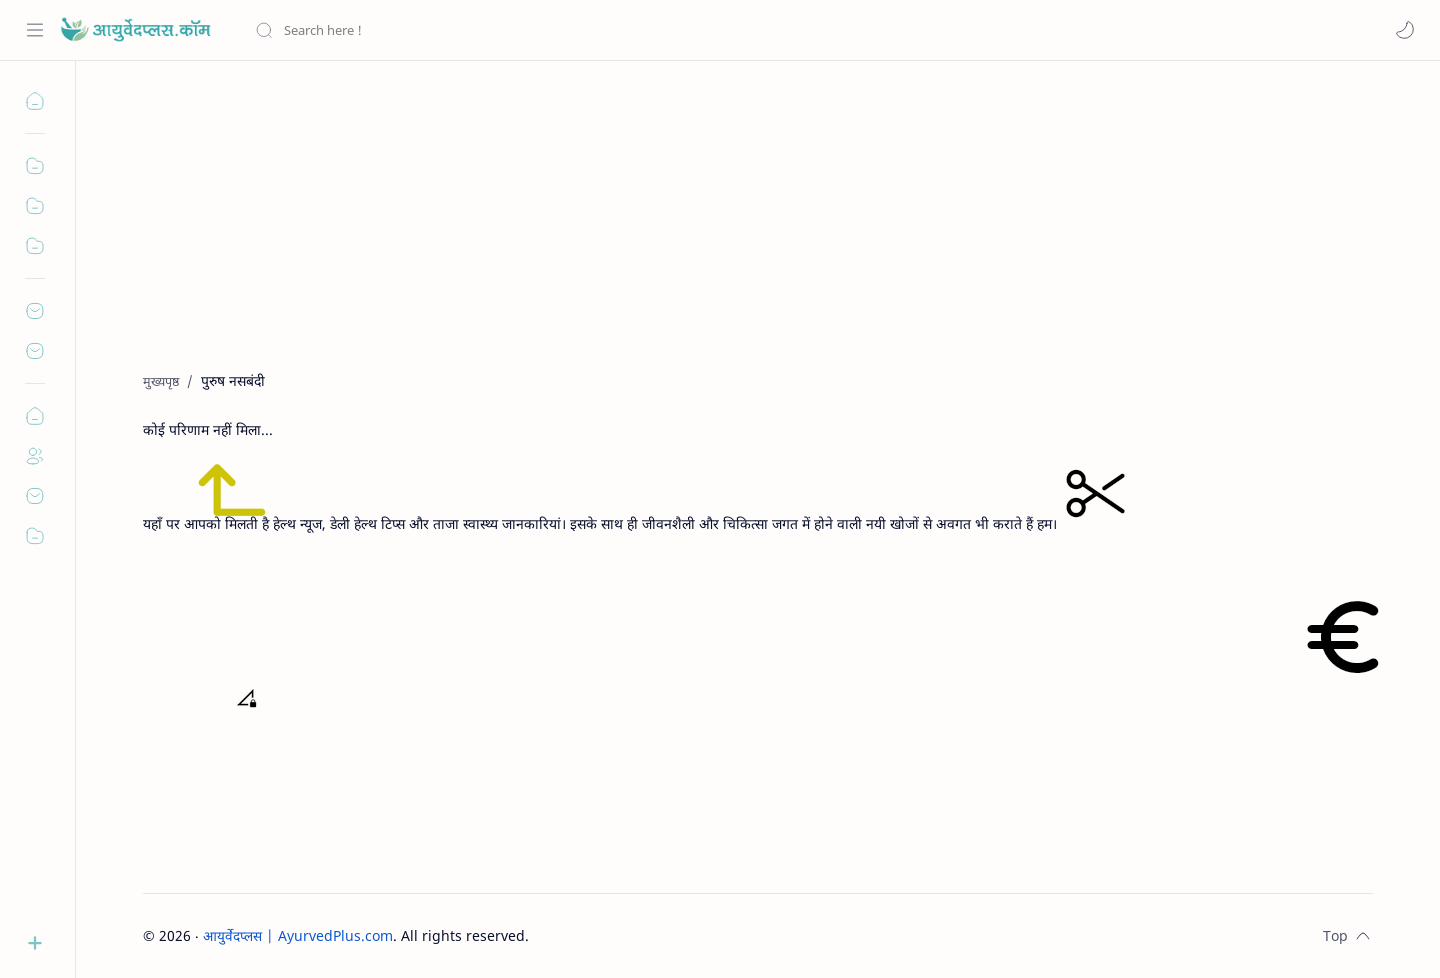 This screenshot has height=978, width=1440. What do you see at coordinates (229, 492) in the screenshot?
I see `go back and return to top` at bounding box center [229, 492].